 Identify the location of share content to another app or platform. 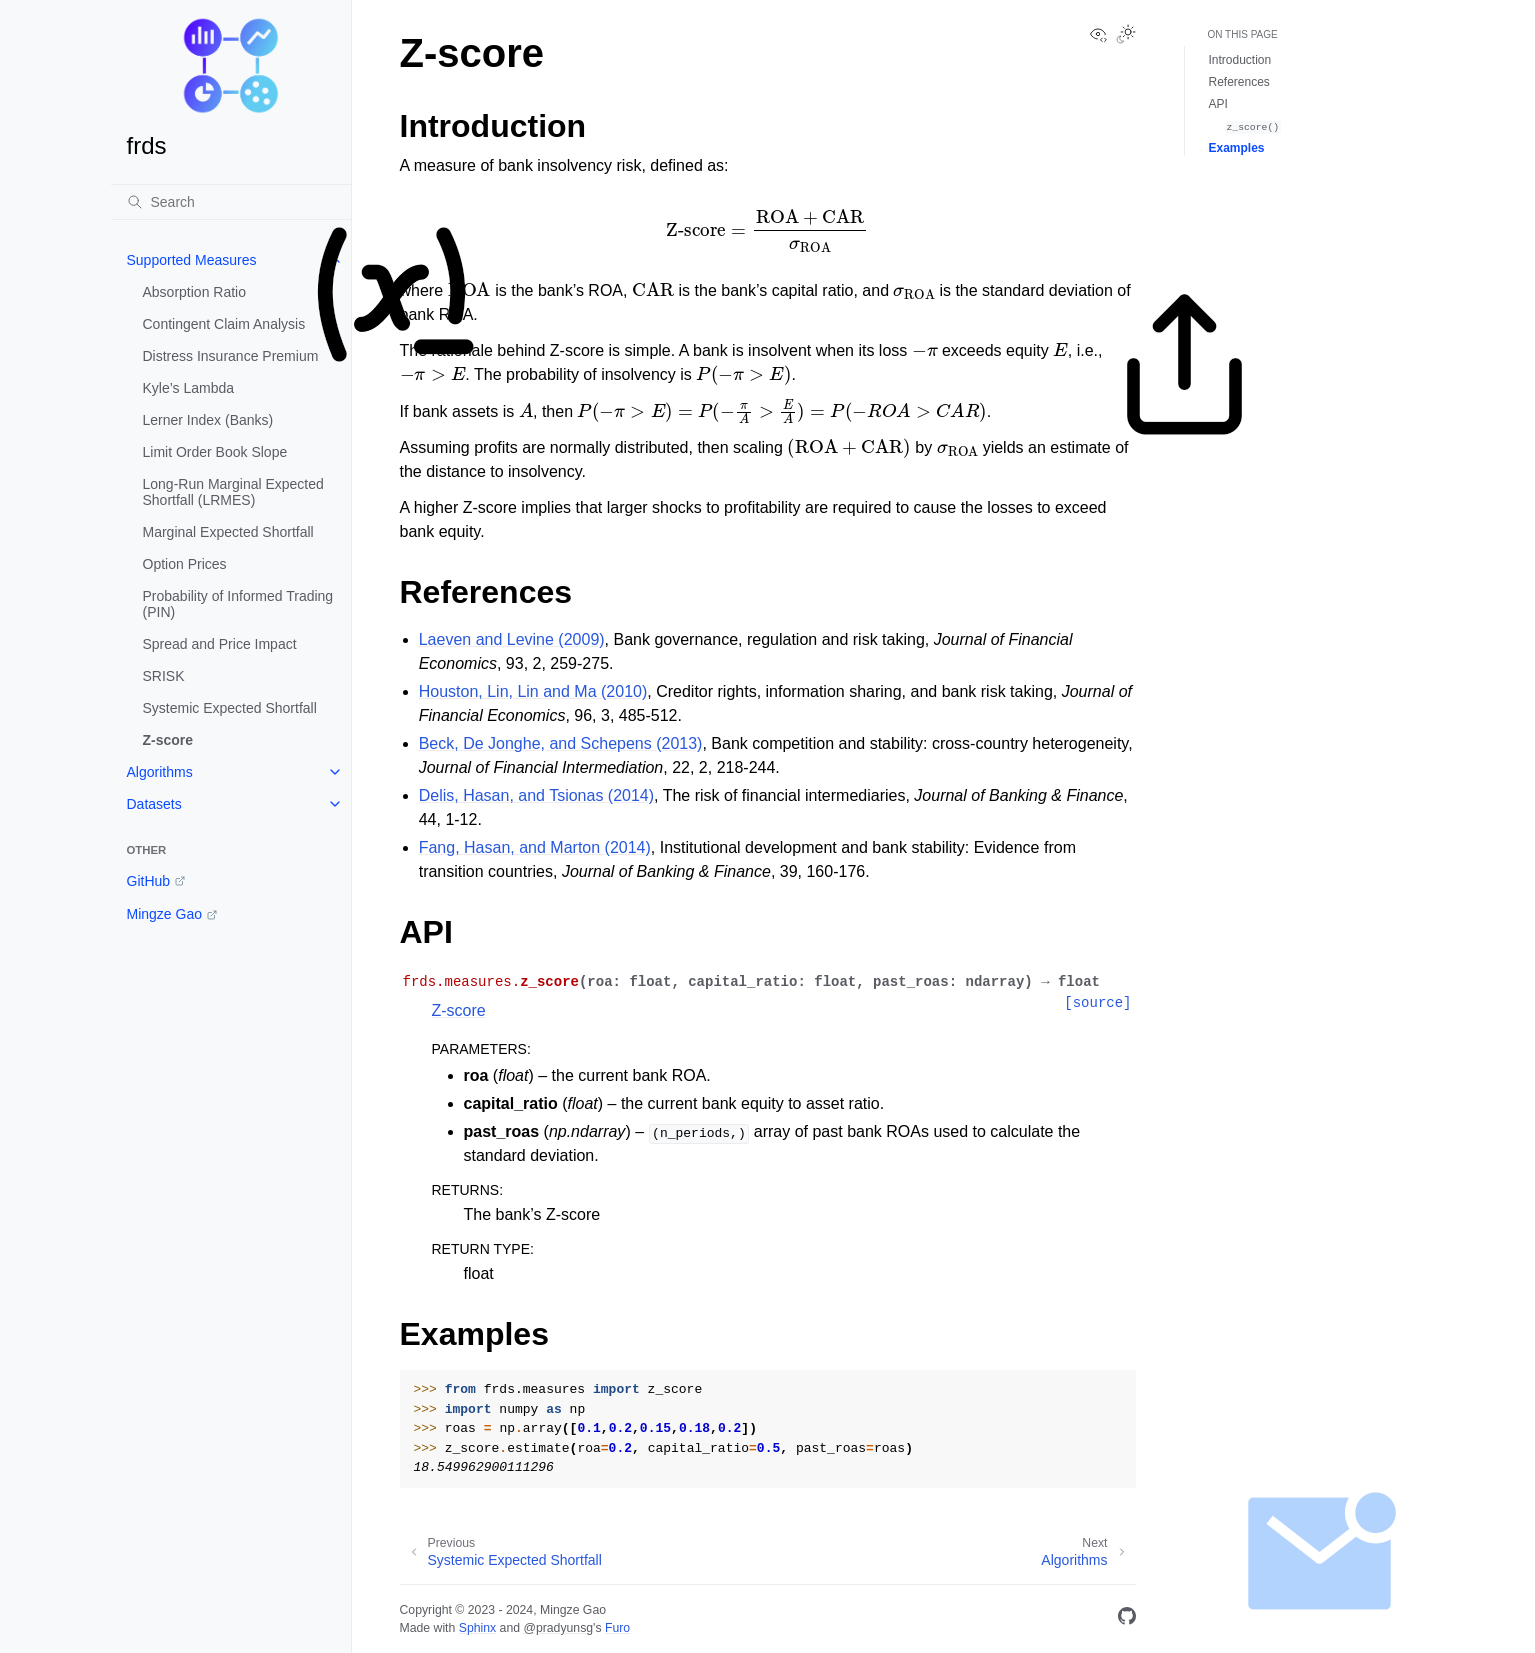
(1184, 364).